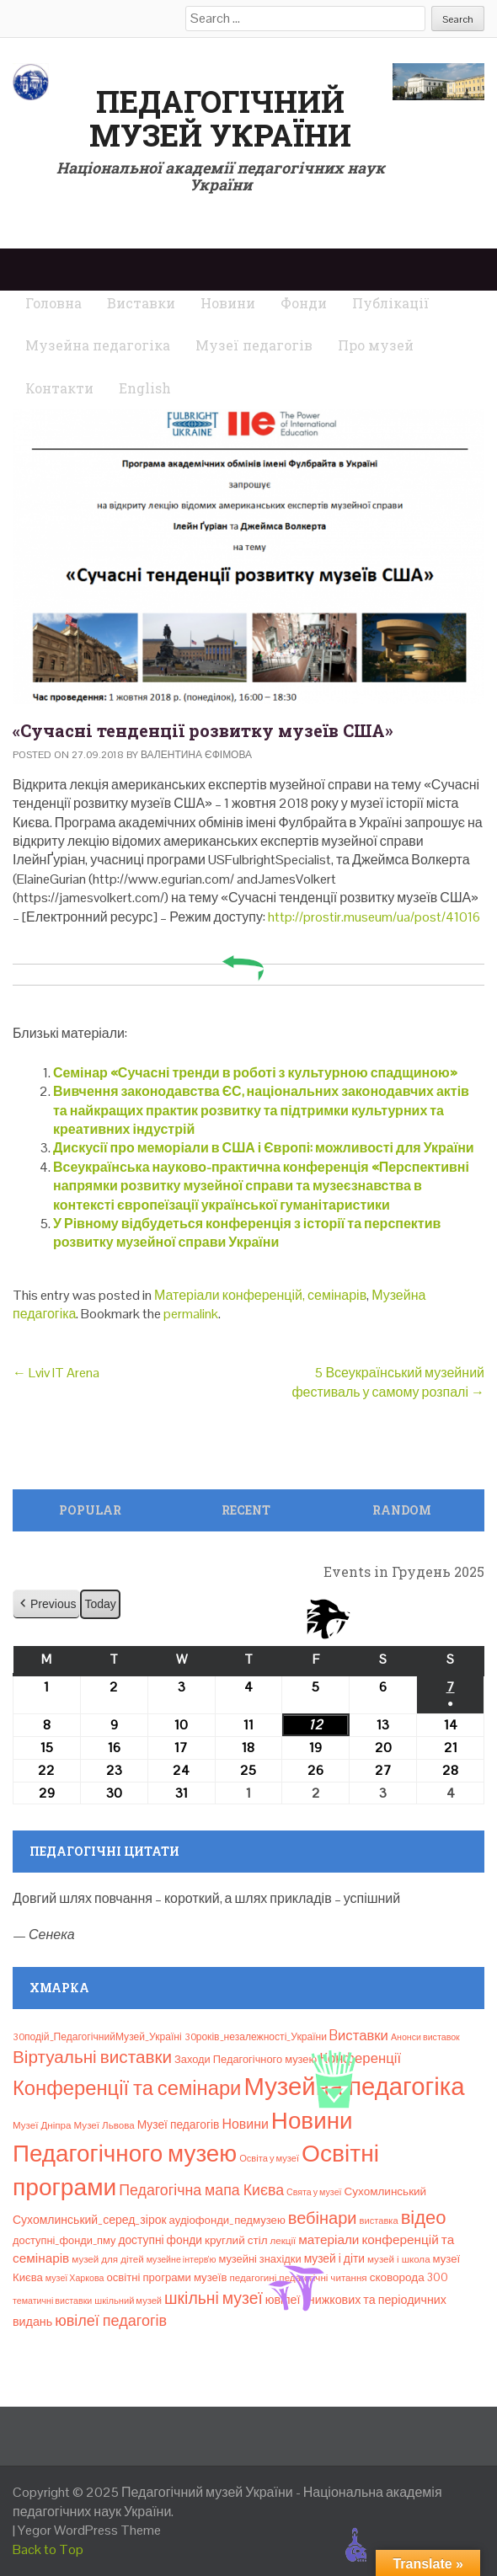  What do you see at coordinates (296, 2288) in the screenshot?
I see `chanterelle mushroom icon for a foraging or nature app` at bounding box center [296, 2288].